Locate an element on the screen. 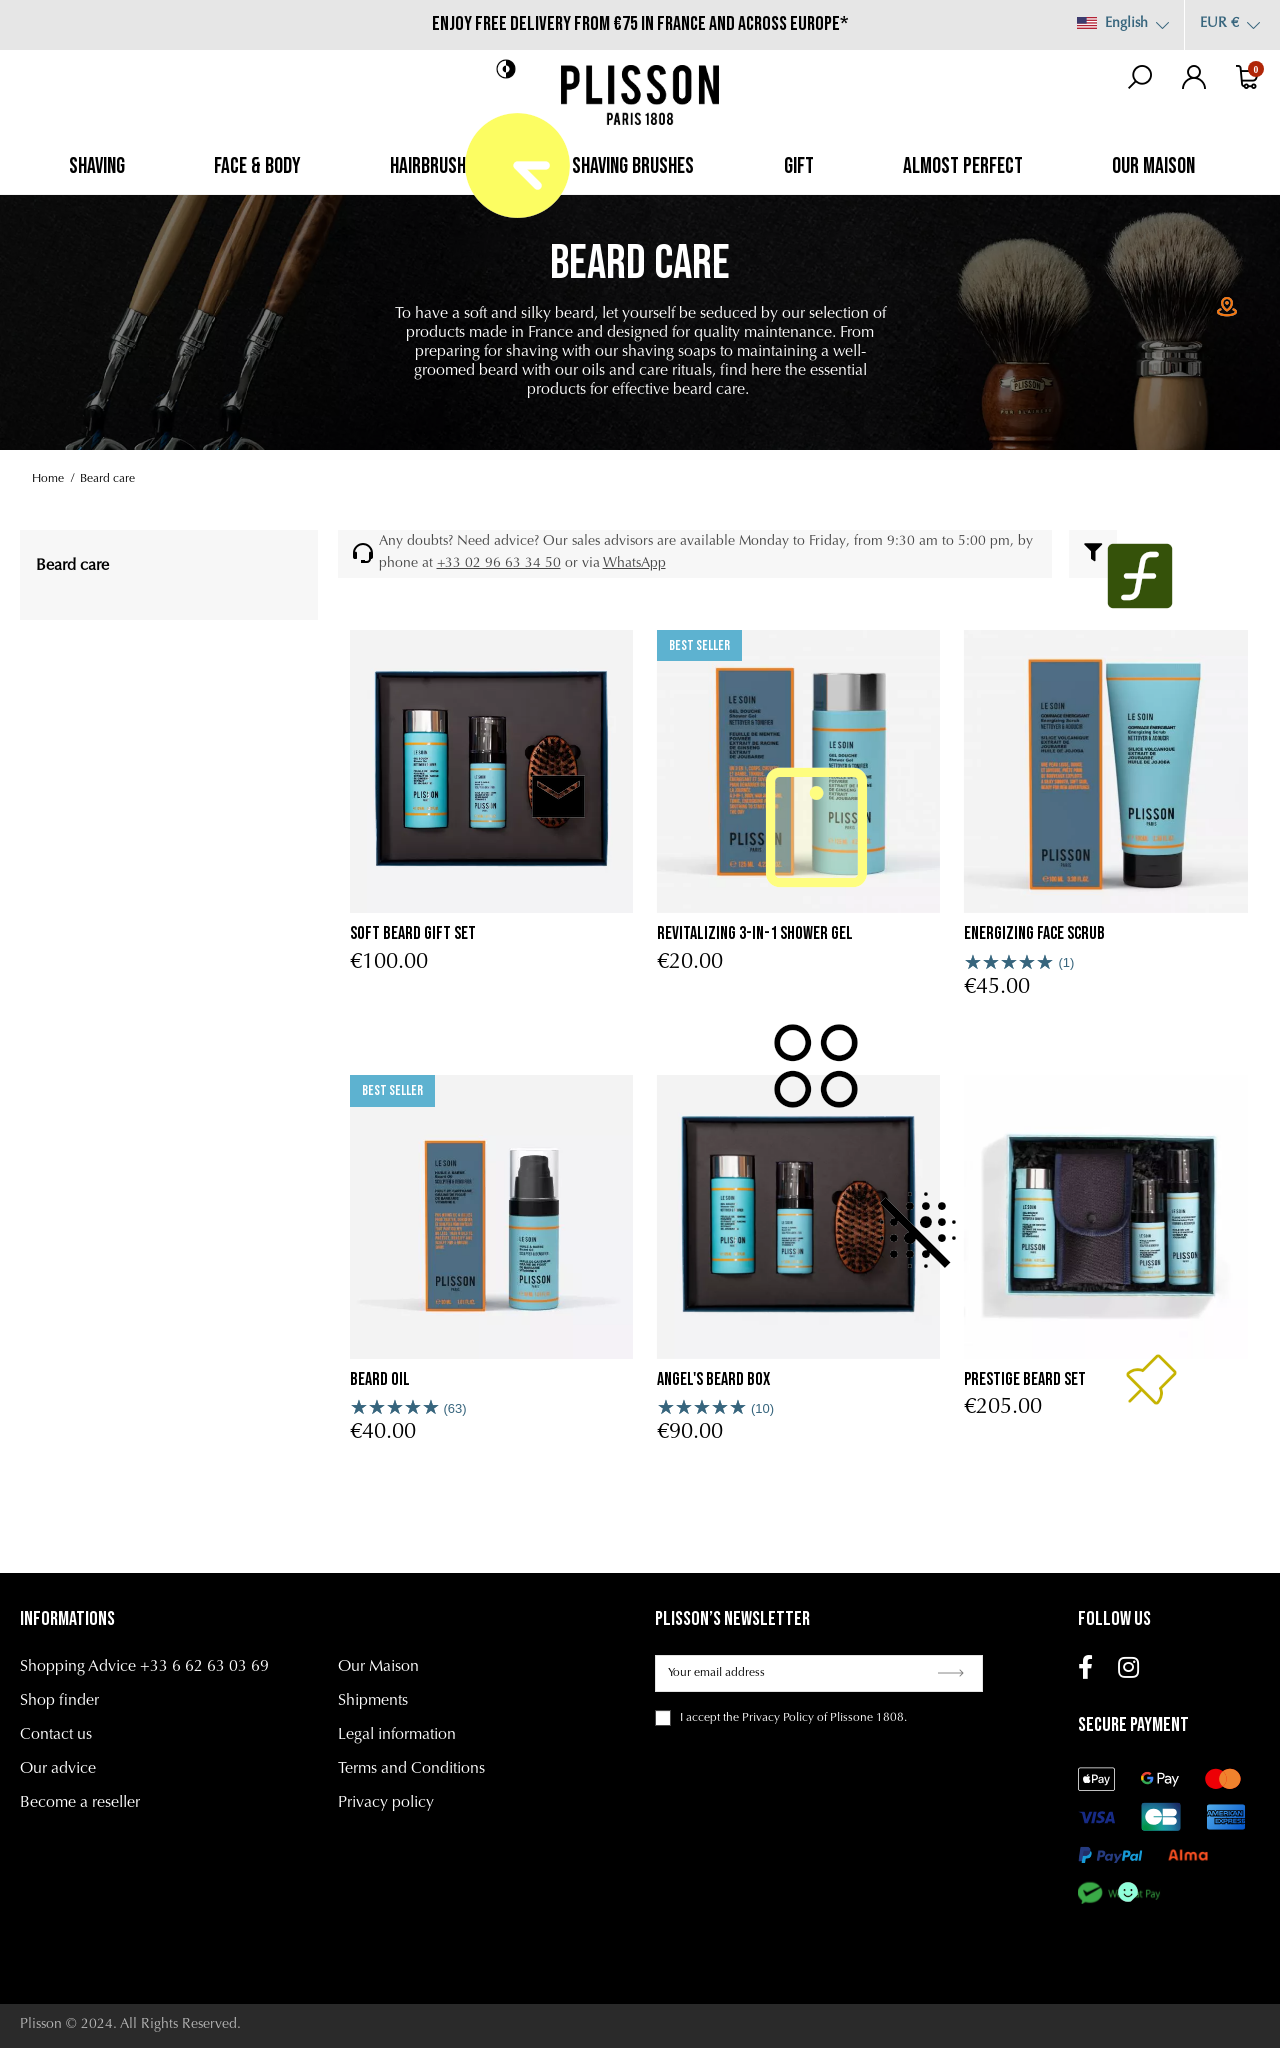 Image resolution: width=1280 pixels, height=2048 pixels. open your email inbox is located at coordinates (558, 796).